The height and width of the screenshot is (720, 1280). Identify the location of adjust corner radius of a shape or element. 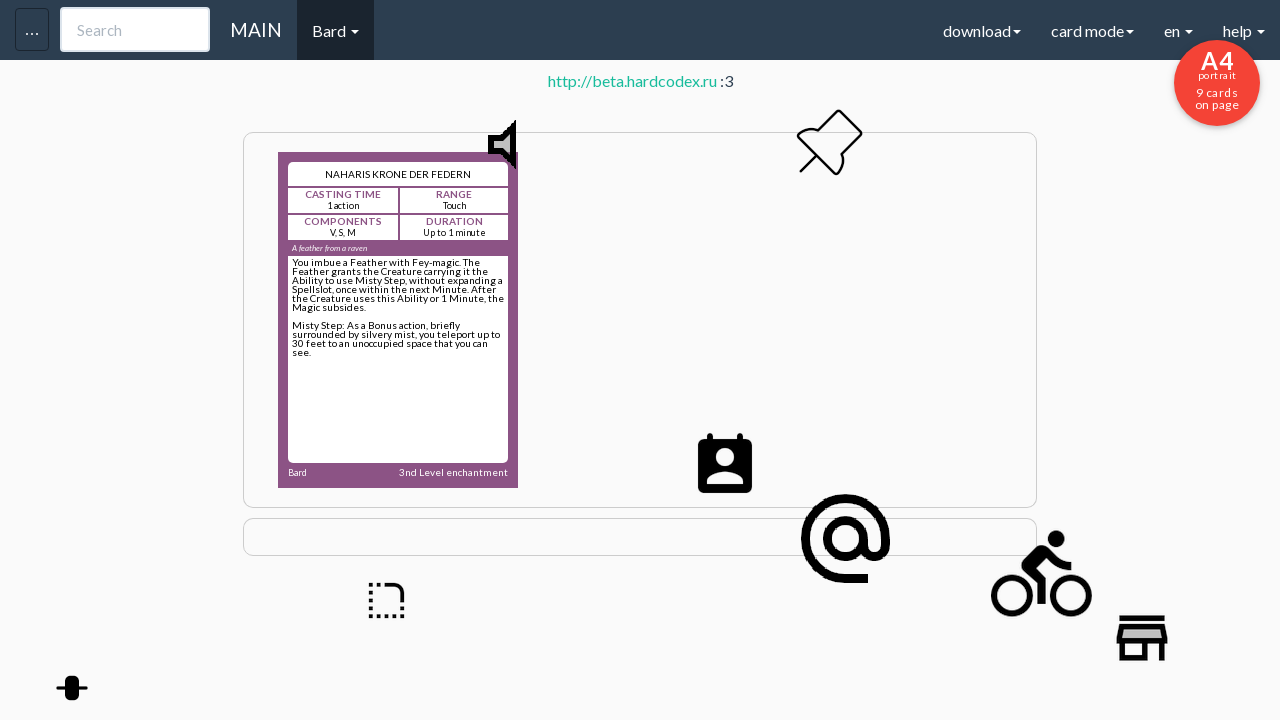
(386, 600).